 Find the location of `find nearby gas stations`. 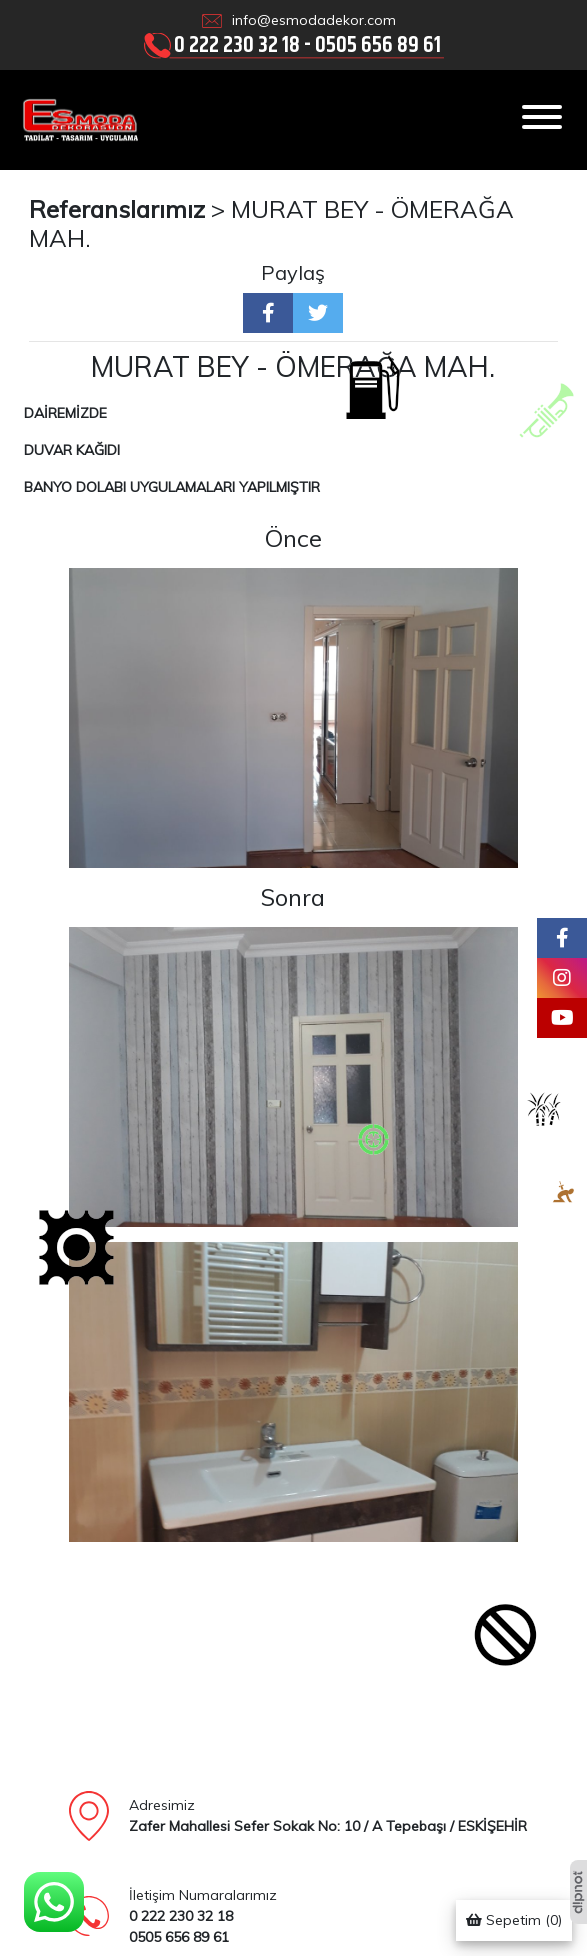

find nearby gas stations is located at coordinates (373, 387).